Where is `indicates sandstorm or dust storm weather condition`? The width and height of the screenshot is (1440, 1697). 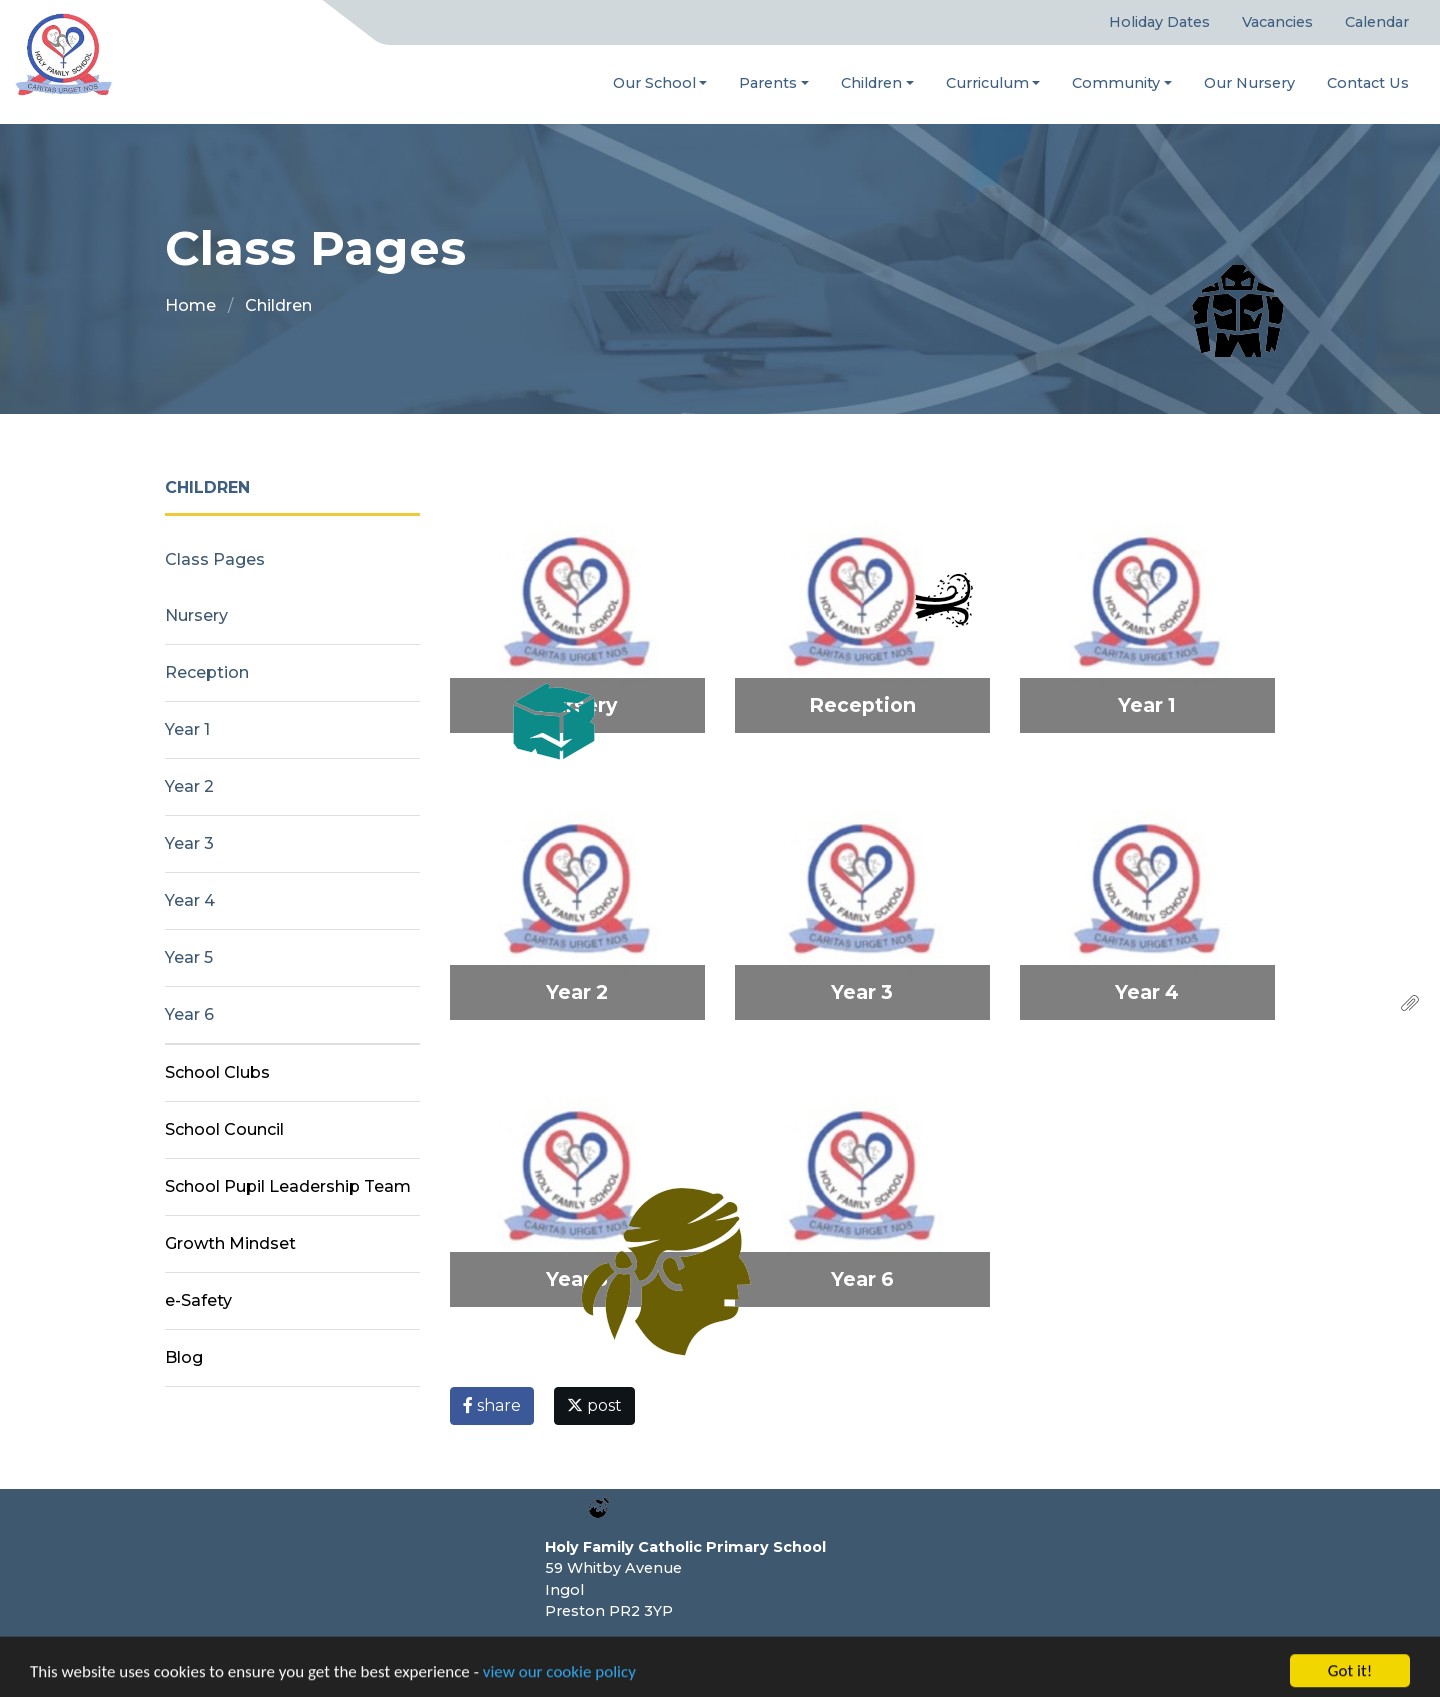
indicates sandstorm or dust storm weather condition is located at coordinates (944, 600).